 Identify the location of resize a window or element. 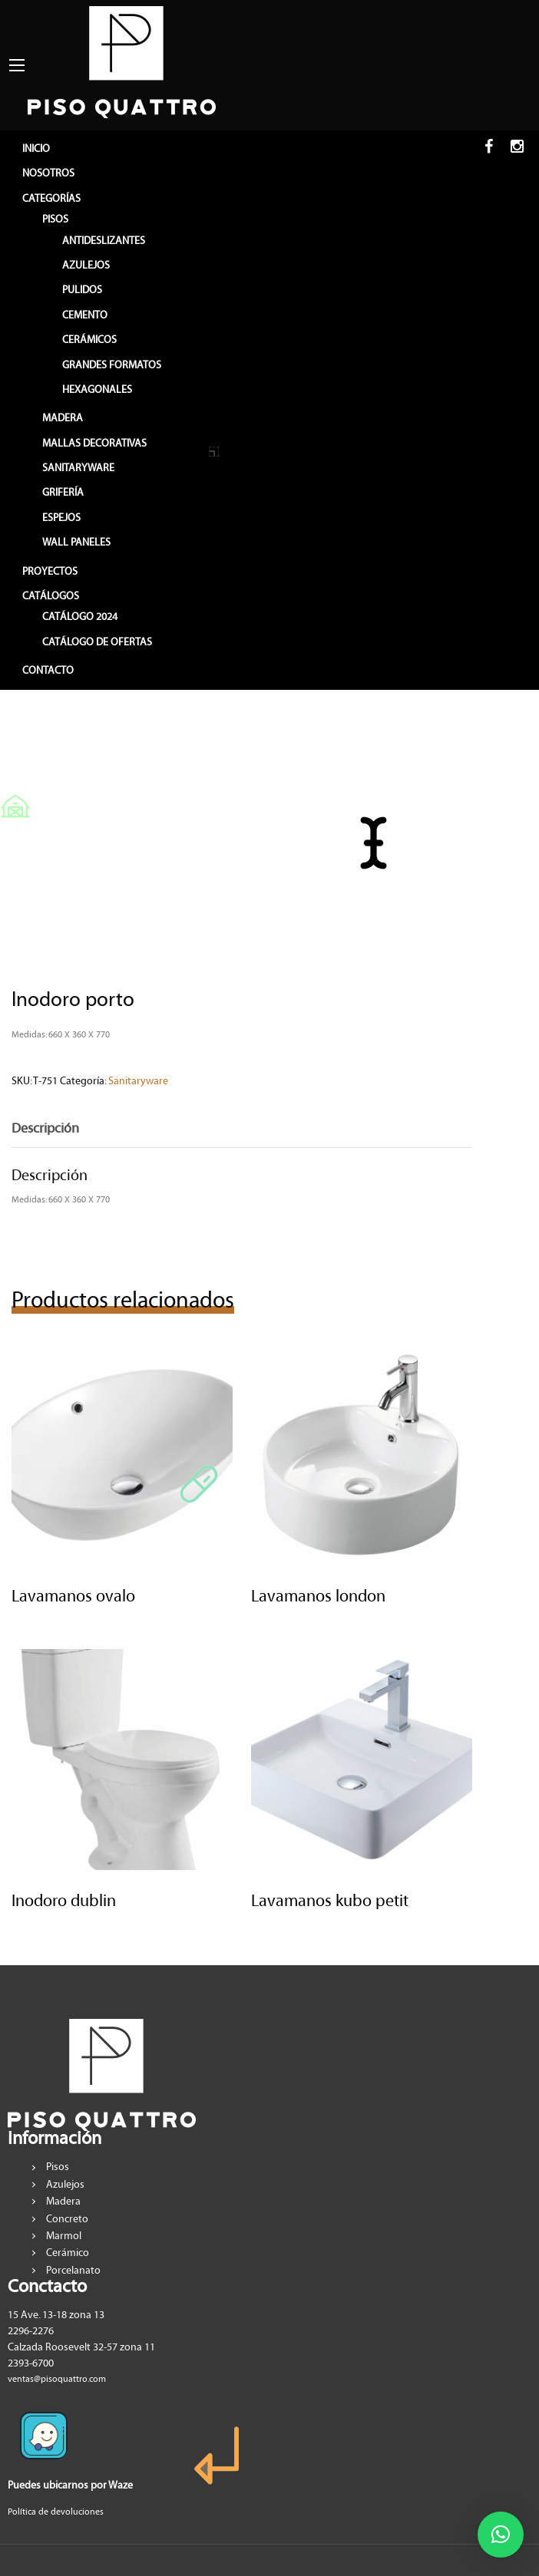
(213, 451).